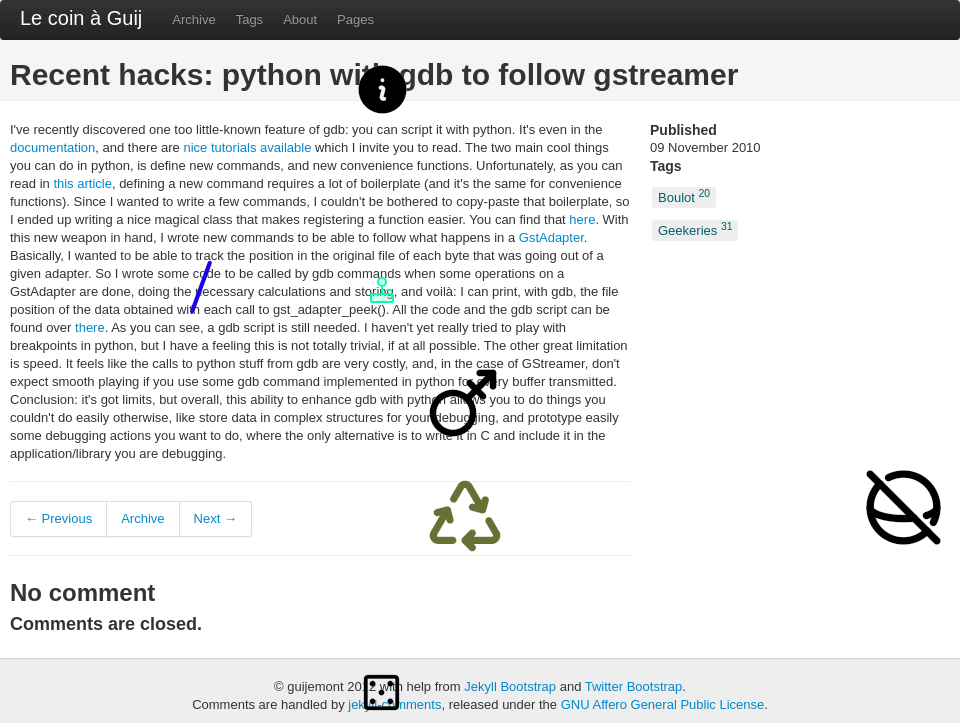  What do you see at coordinates (903, 507) in the screenshot?
I see `disable 3D or spherical view mode` at bounding box center [903, 507].